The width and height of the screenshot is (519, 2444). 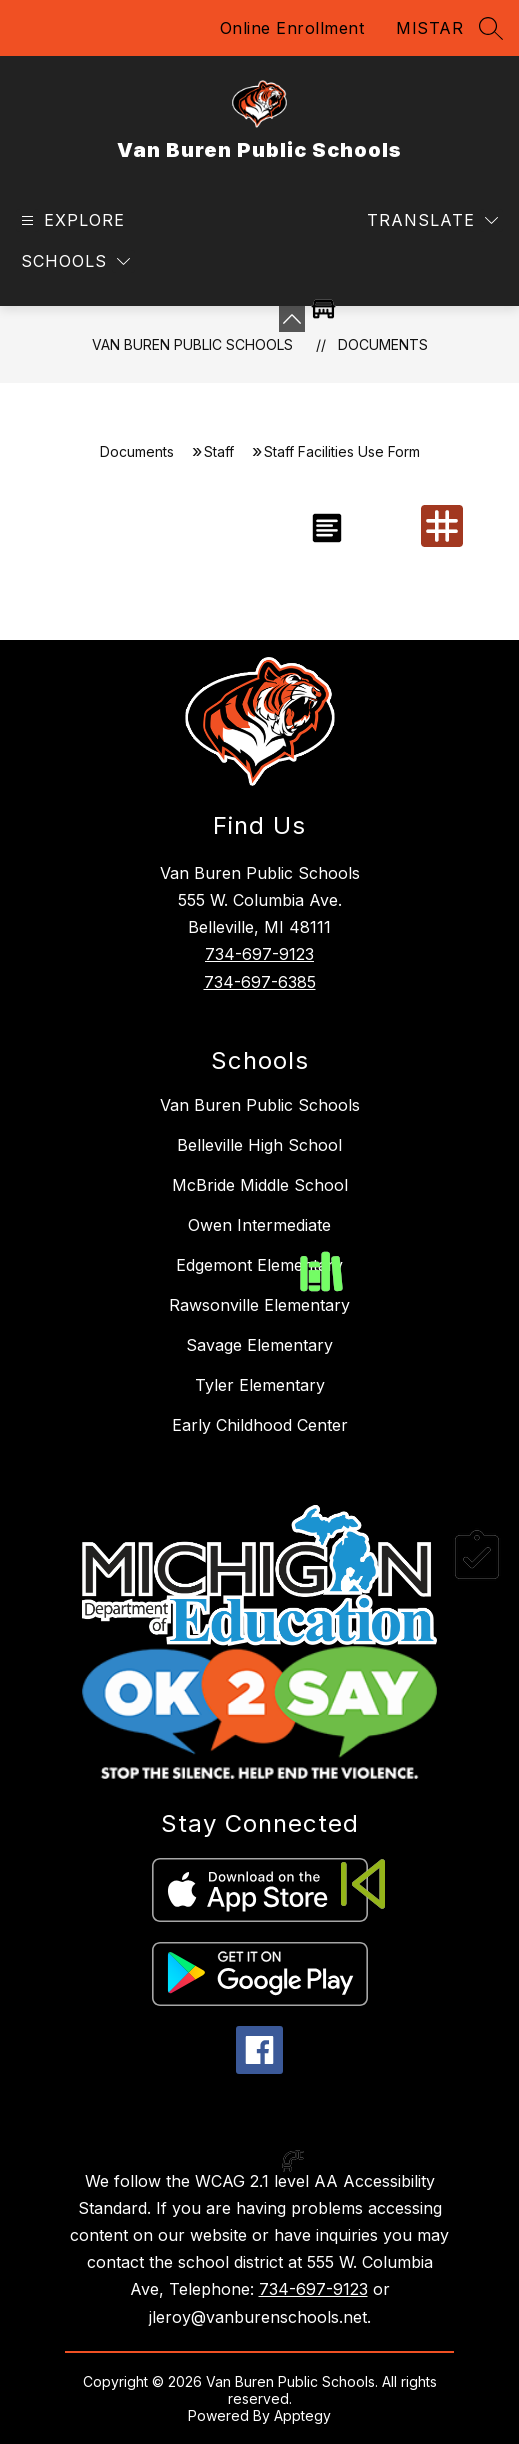 What do you see at coordinates (363, 1884) in the screenshot?
I see `skip to previous track` at bounding box center [363, 1884].